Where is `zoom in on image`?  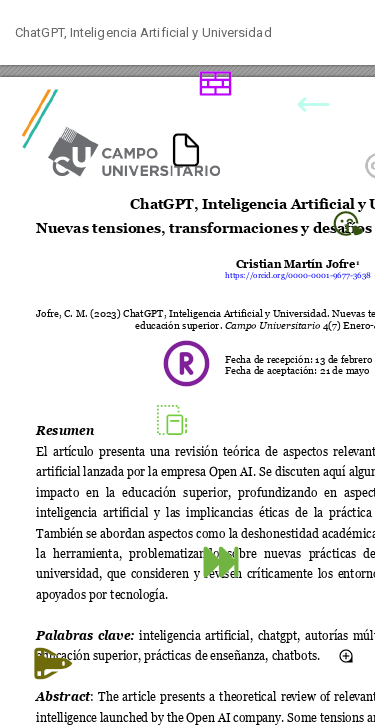 zoom in on image is located at coordinates (346, 656).